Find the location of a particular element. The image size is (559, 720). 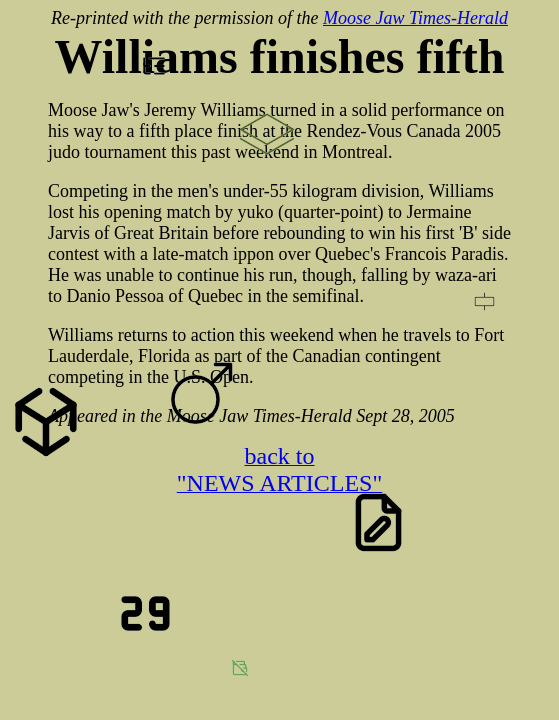

view layers or stacked content is located at coordinates (267, 135).